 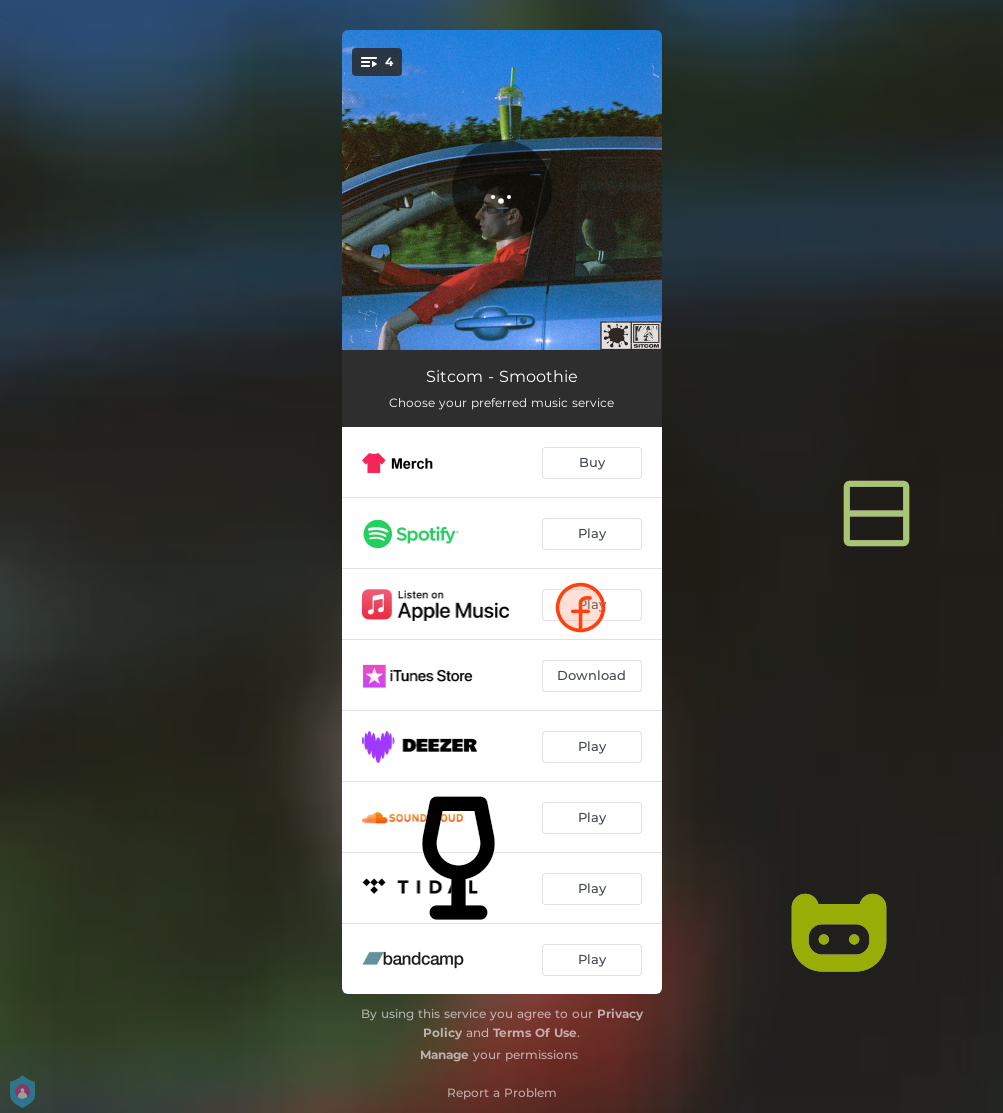 I want to click on finn the human character icon from adventure time, so click(x=839, y=931).